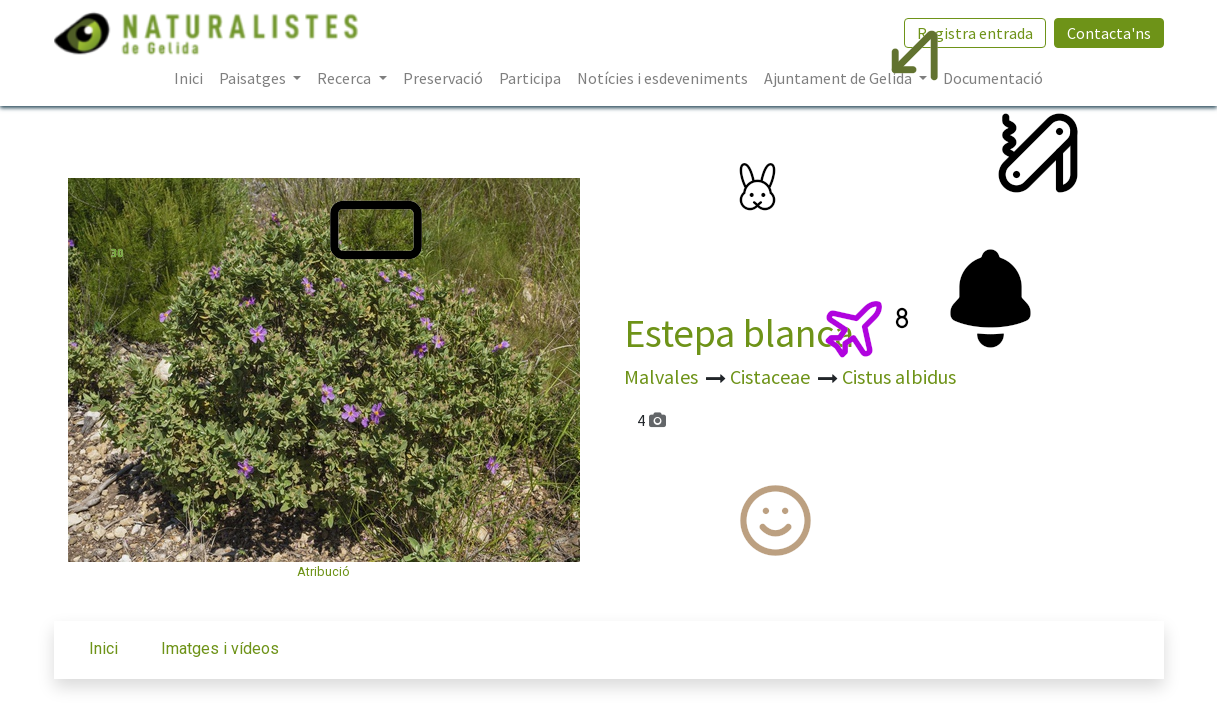 This screenshot has width=1217, height=720. I want to click on toggle to landscape orientation, so click(376, 230).